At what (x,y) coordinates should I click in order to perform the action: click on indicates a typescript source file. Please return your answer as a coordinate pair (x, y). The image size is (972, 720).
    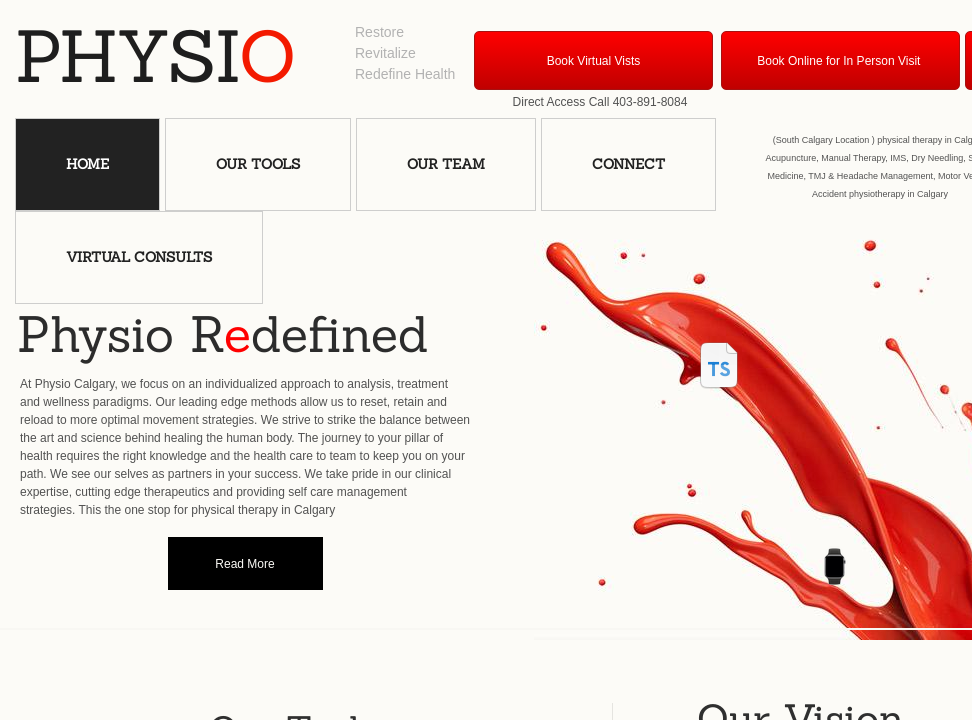
    Looking at the image, I should click on (719, 365).